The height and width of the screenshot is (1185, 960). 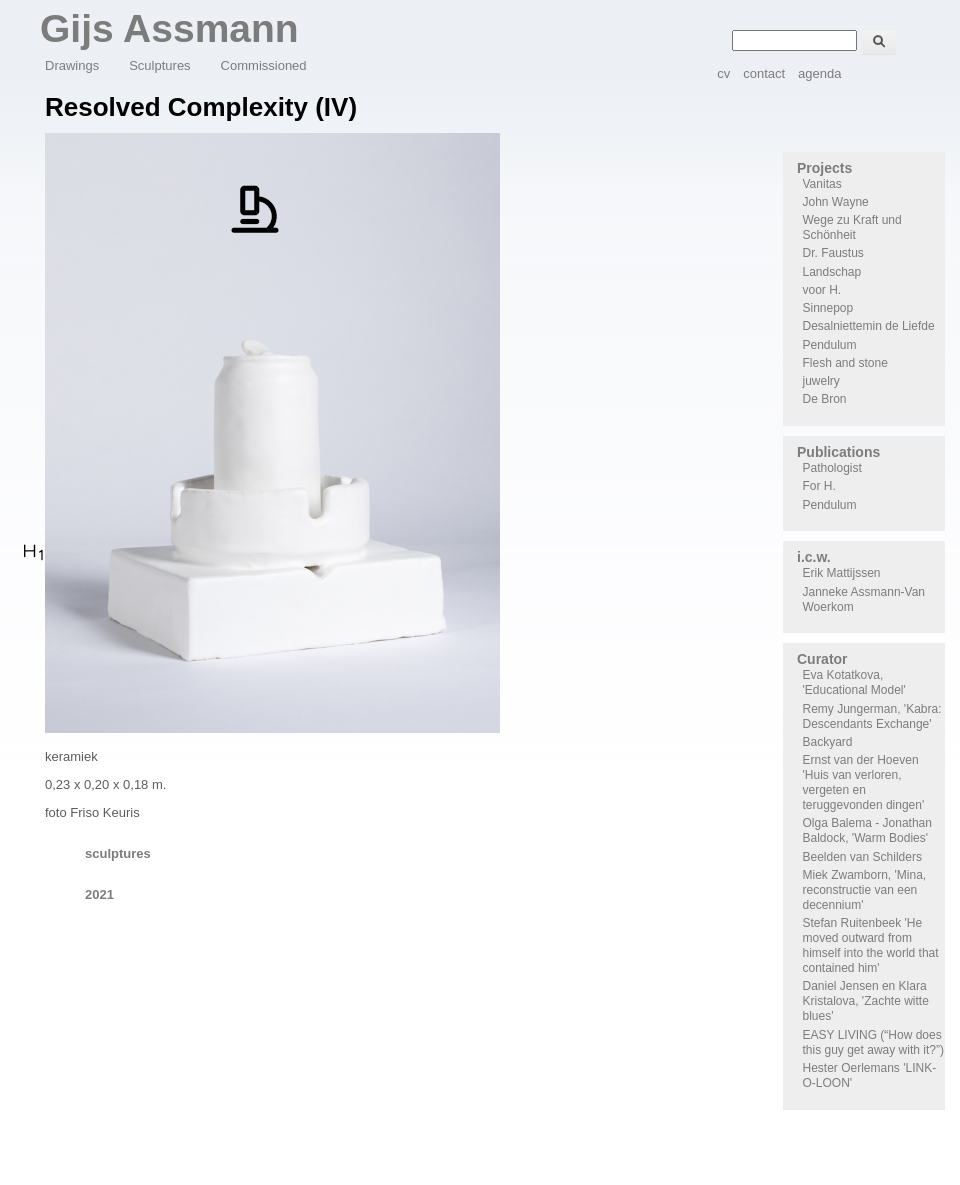 What do you see at coordinates (33, 552) in the screenshot?
I see `format text as heading level 1` at bounding box center [33, 552].